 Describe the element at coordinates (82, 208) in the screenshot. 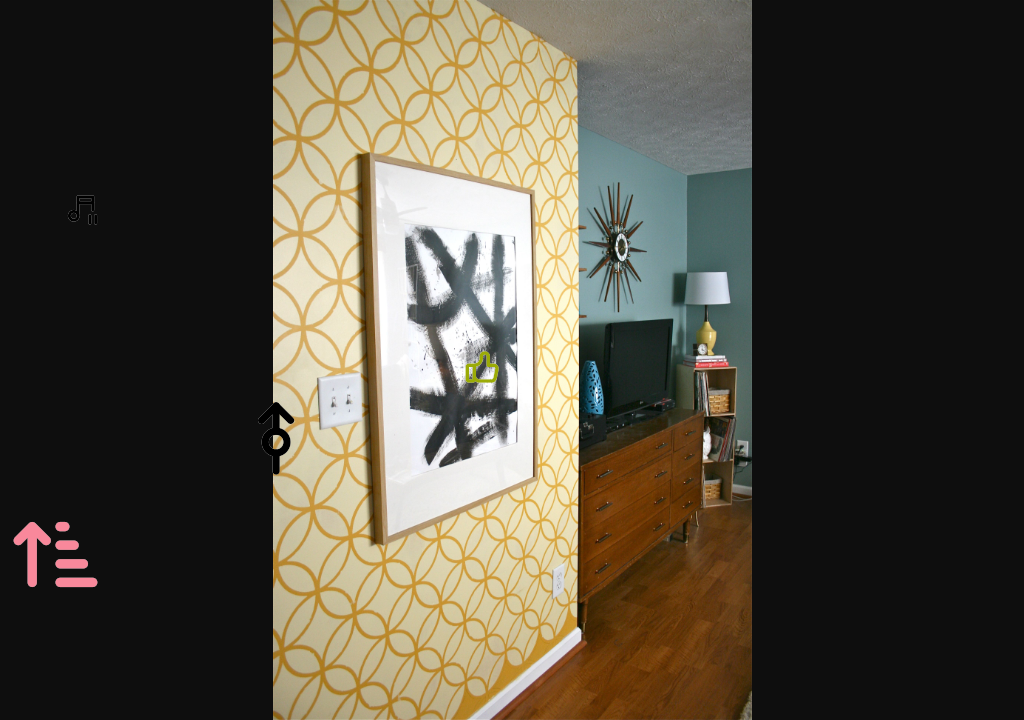

I see `pause the currently playing music` at that location.